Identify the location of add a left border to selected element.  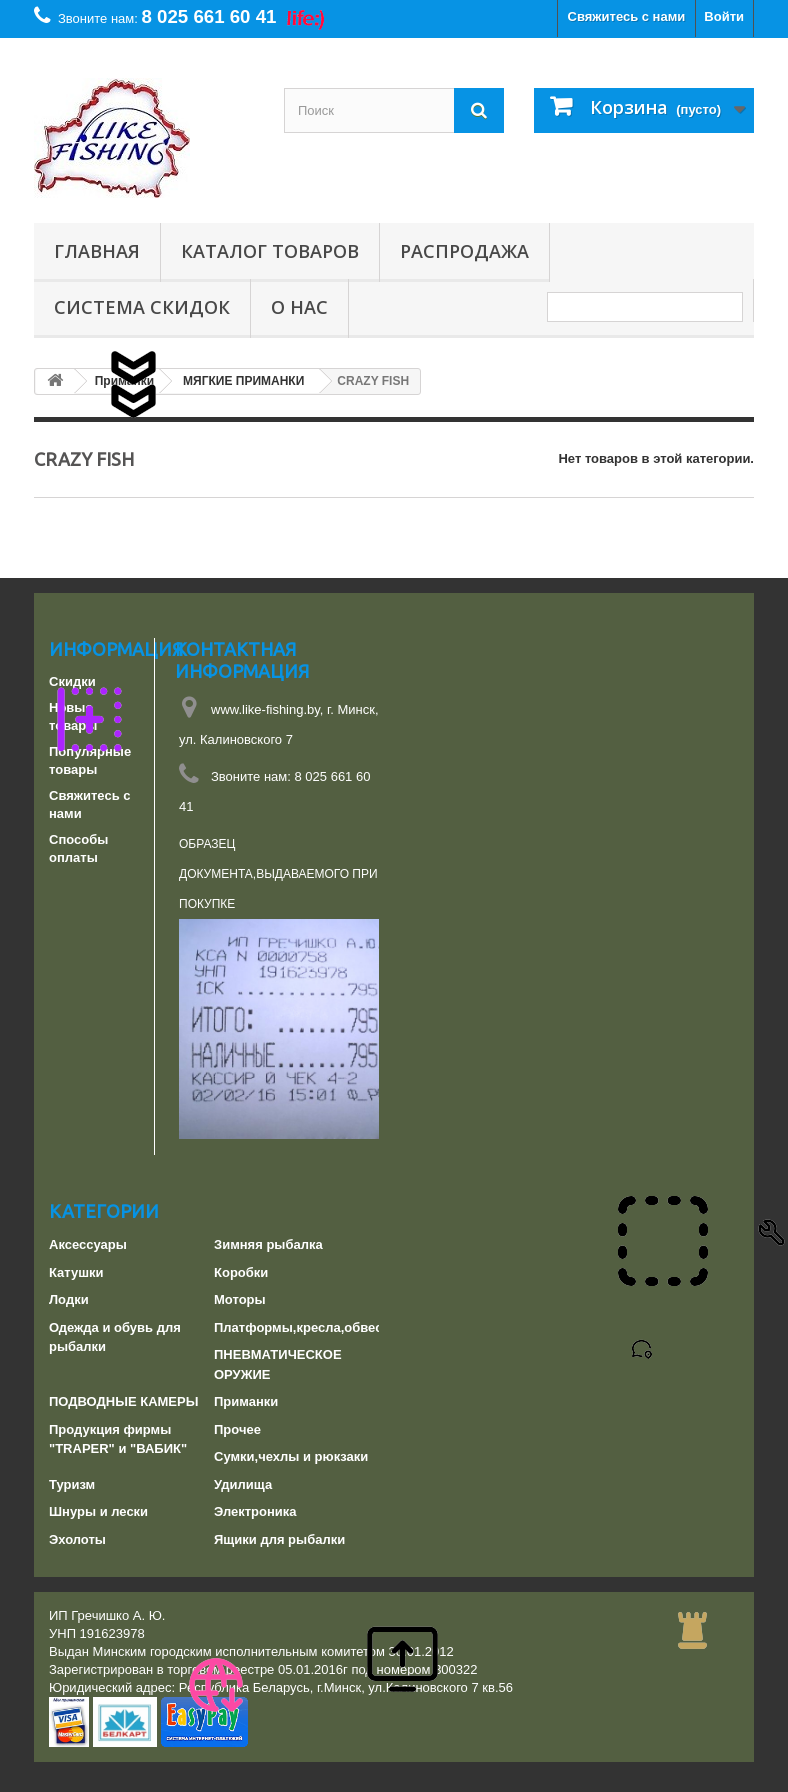
(89, 719).